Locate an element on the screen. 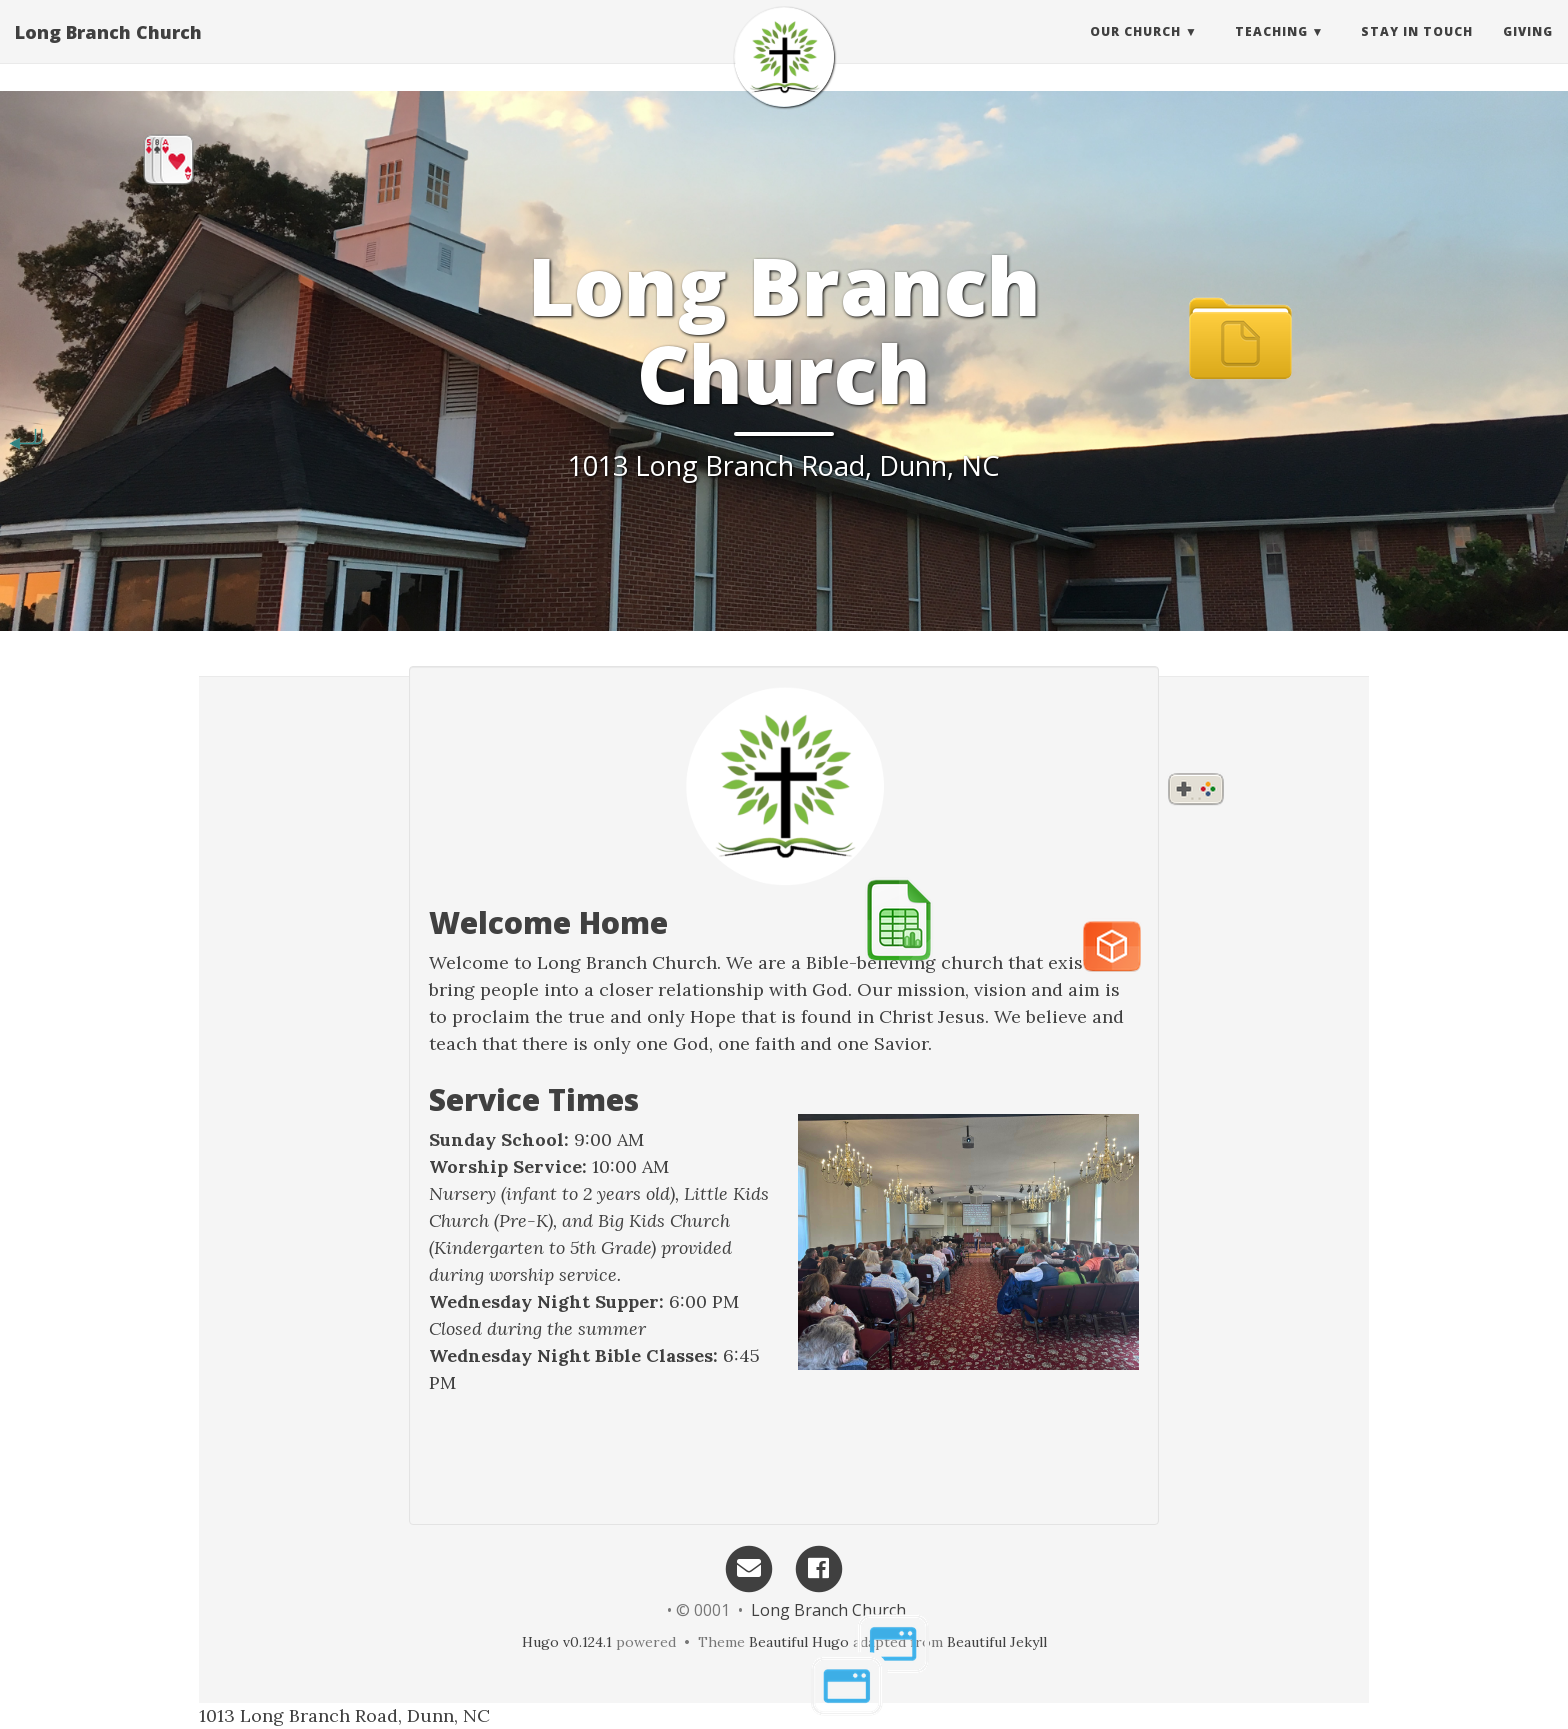 Image resolution: width=1568 pixels, height=1729 pixels. launch solitaire card game is located at coordinates (168, 159).